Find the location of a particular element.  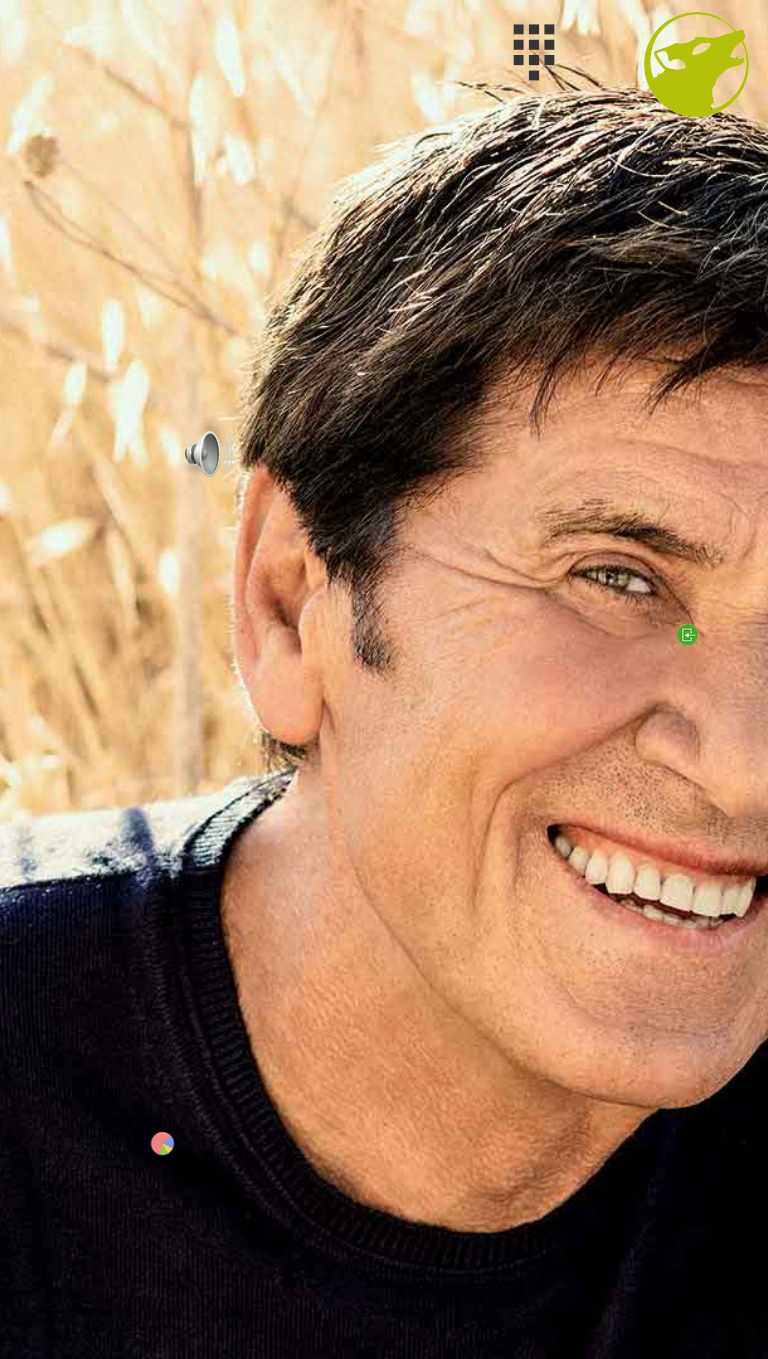

log out of the current user session is located at coordinates (688, 635).